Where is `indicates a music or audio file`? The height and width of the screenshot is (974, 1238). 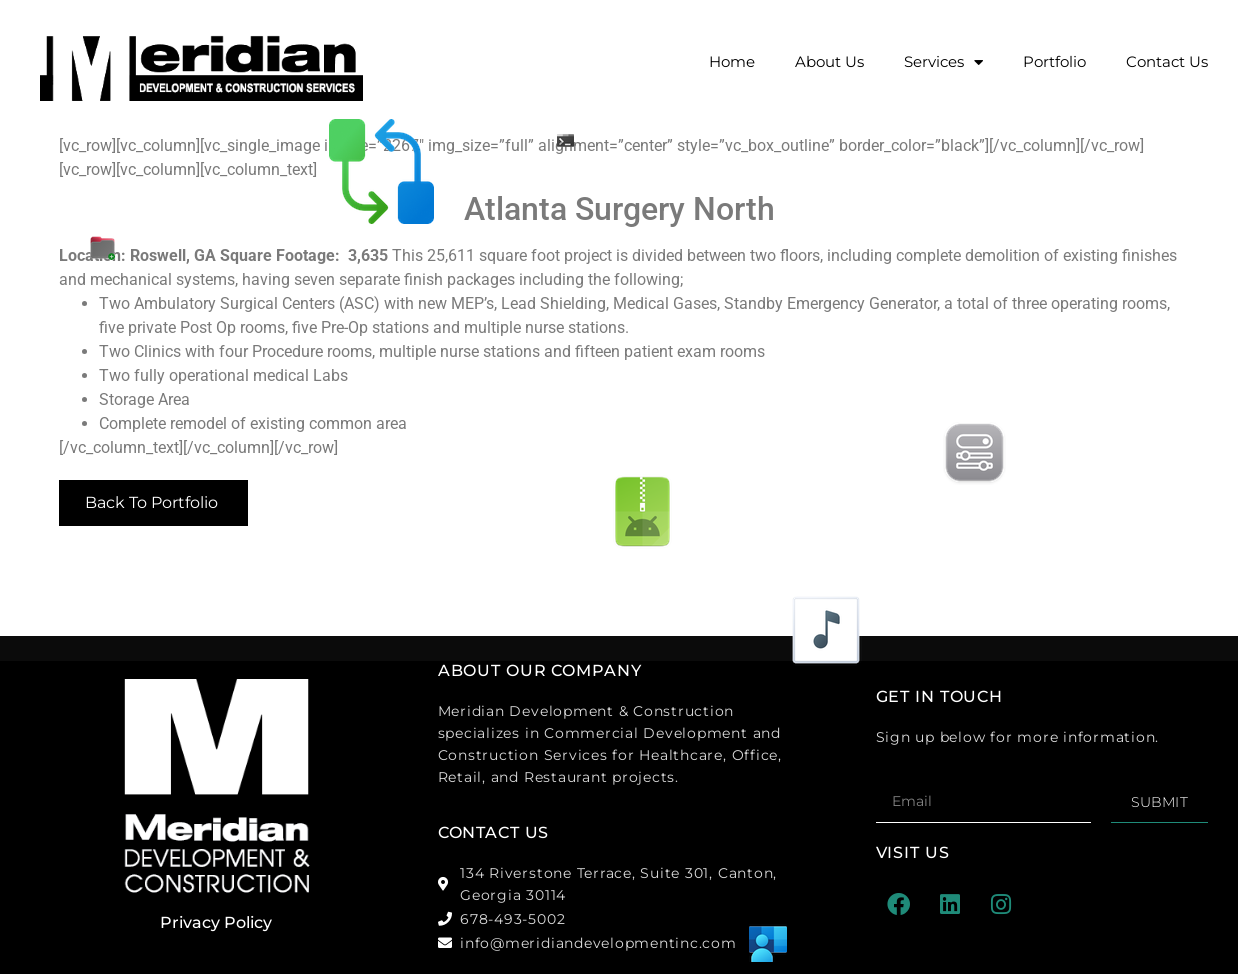
indicates a music or audio file is located at coordinates (826, 630).